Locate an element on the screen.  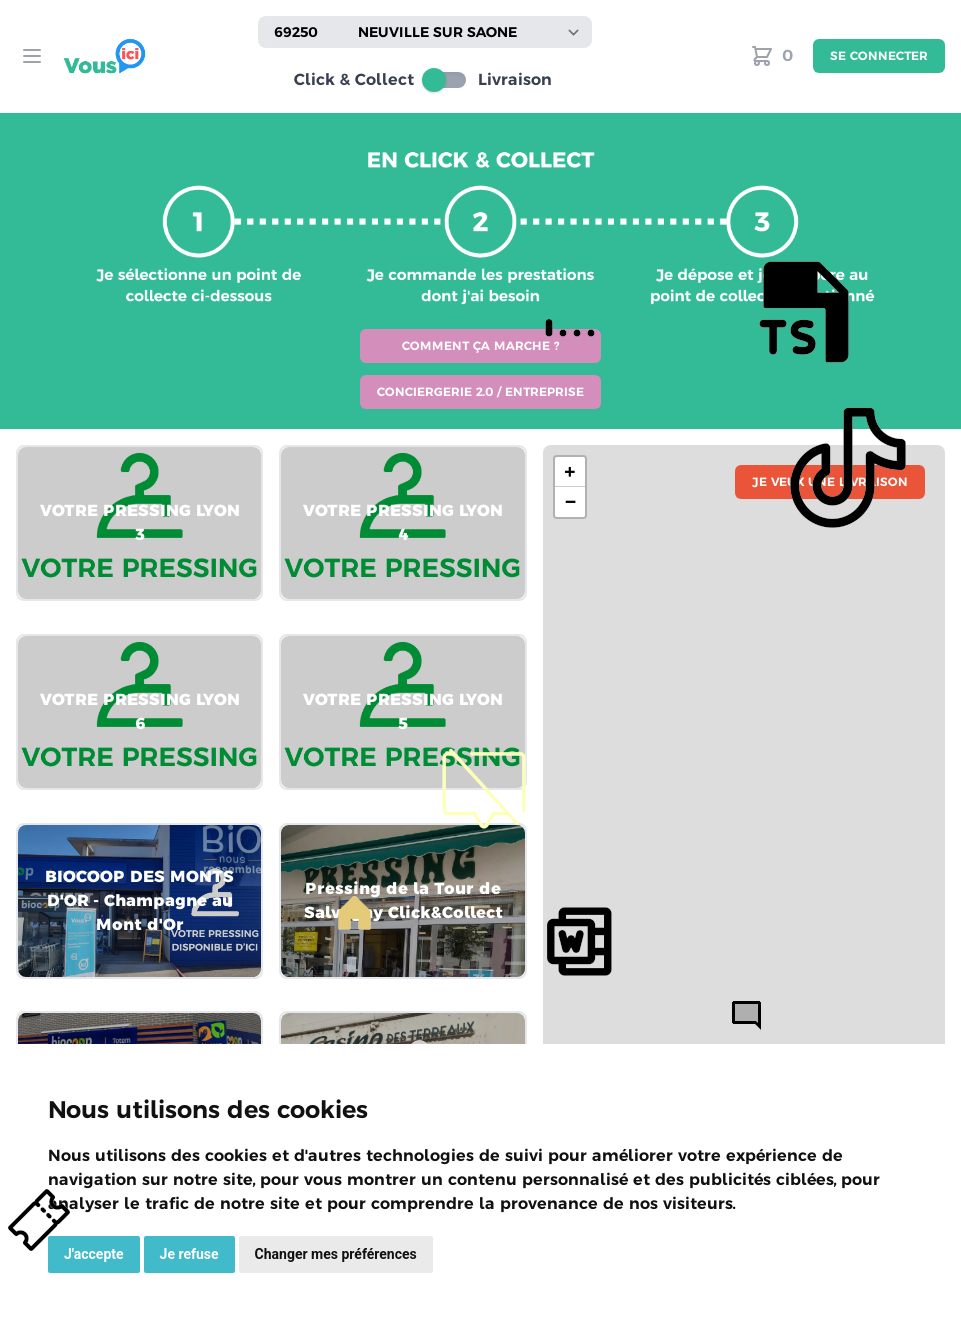
navigate to home screen is located at coordinates (354, 913).